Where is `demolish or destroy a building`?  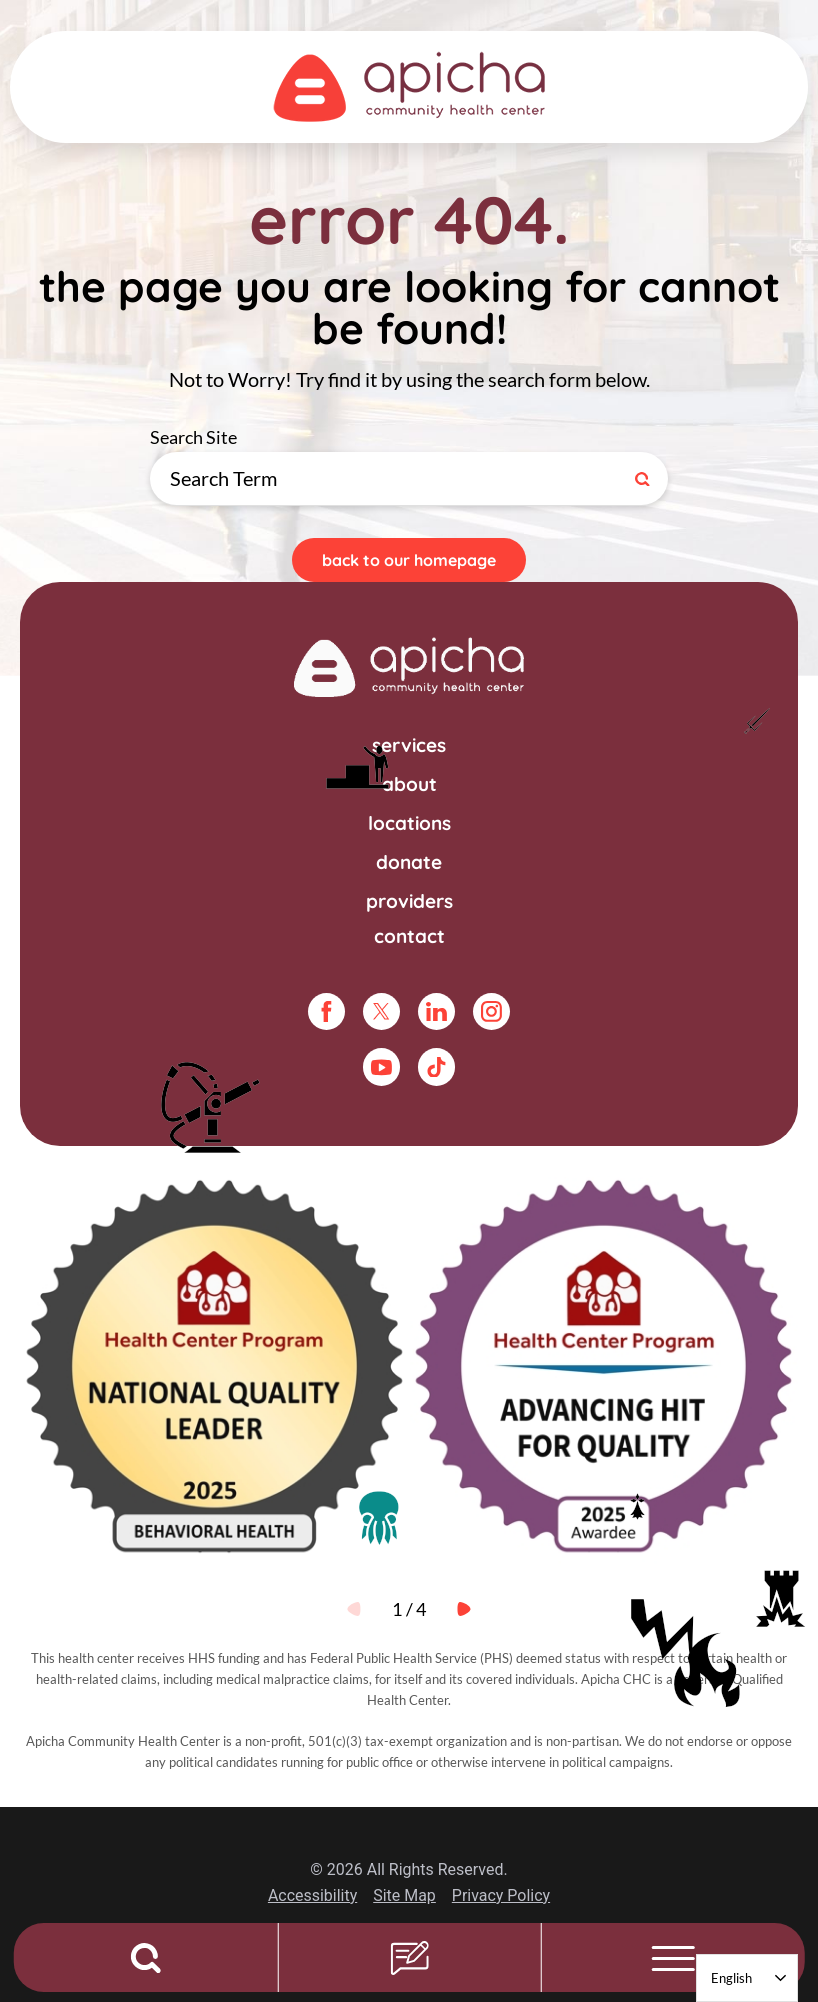
demolish or destroy a building is located at coordinates (780, 1598).